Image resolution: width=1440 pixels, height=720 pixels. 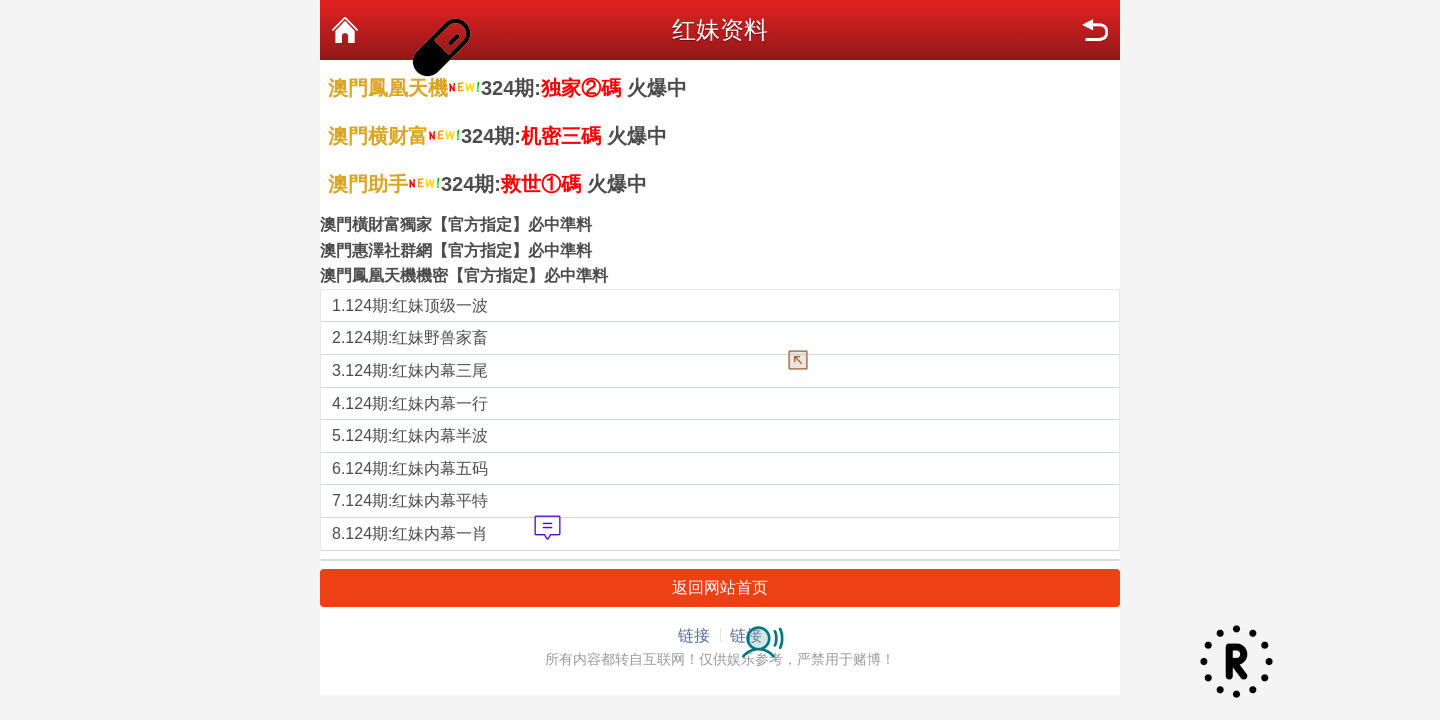 I want to click on access medication reminders or health features, so click(x=441, y=47).